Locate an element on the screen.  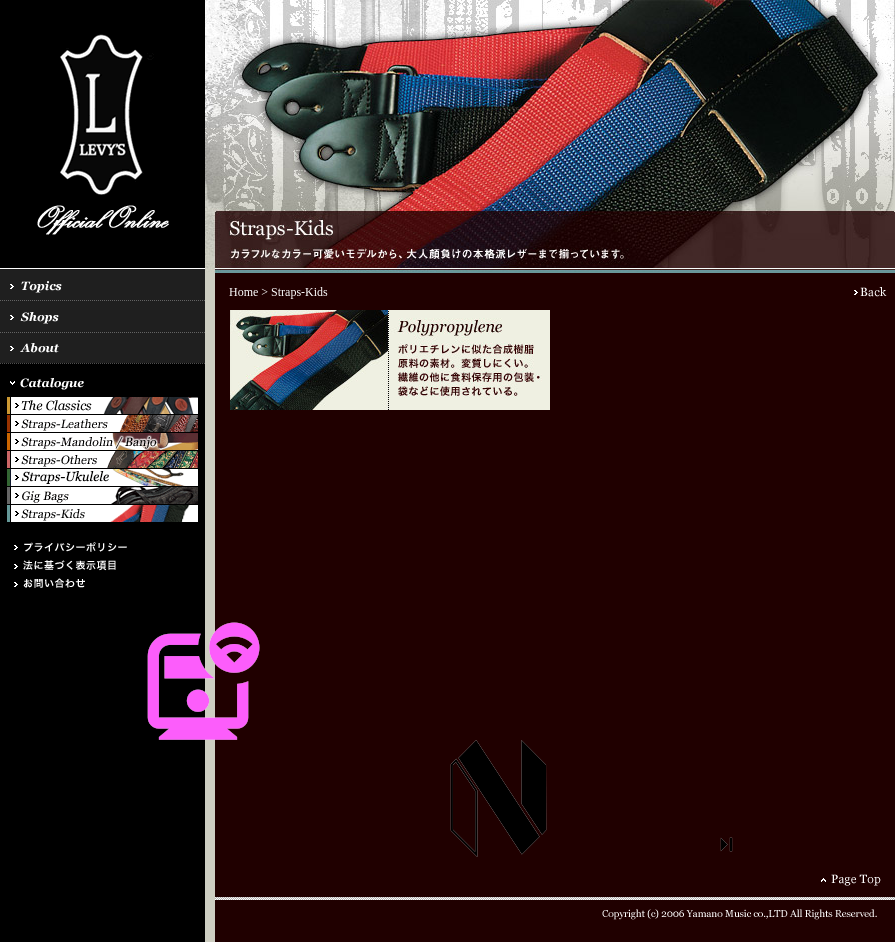
skip to the next track or item is located at coordinates (726, 844).